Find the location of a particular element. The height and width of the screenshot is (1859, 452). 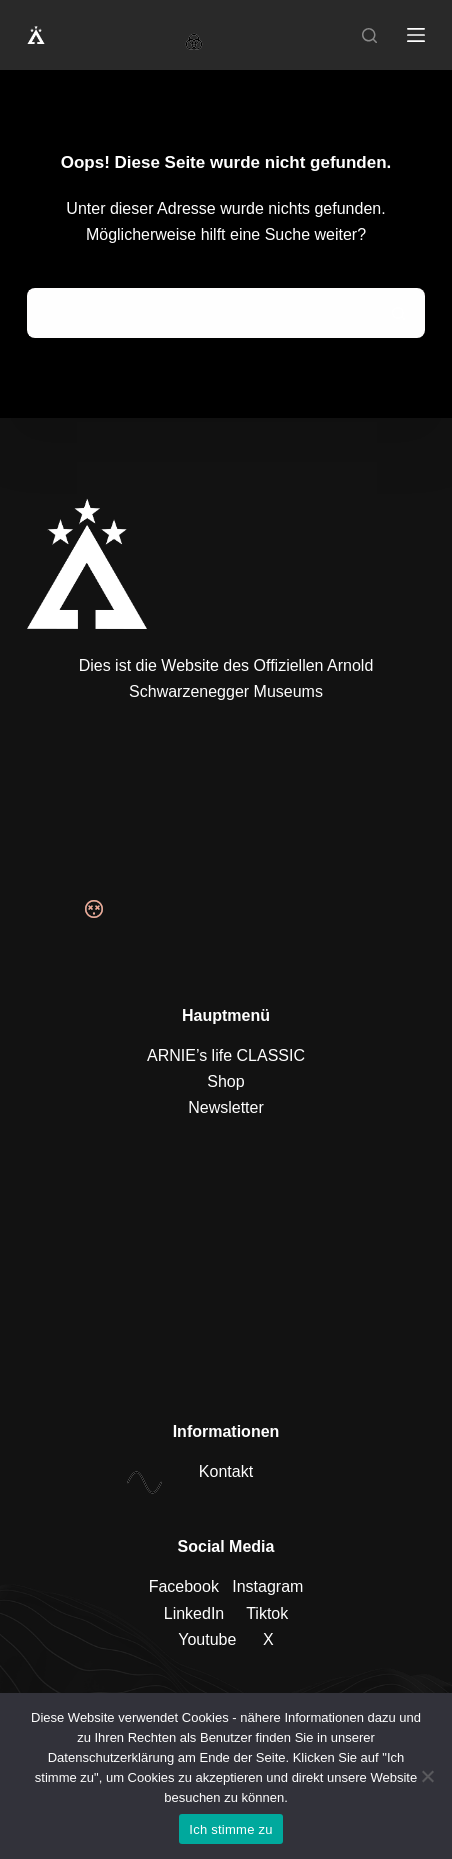

adjust audio or sound wave settings is located at coordinates (144, 1482).